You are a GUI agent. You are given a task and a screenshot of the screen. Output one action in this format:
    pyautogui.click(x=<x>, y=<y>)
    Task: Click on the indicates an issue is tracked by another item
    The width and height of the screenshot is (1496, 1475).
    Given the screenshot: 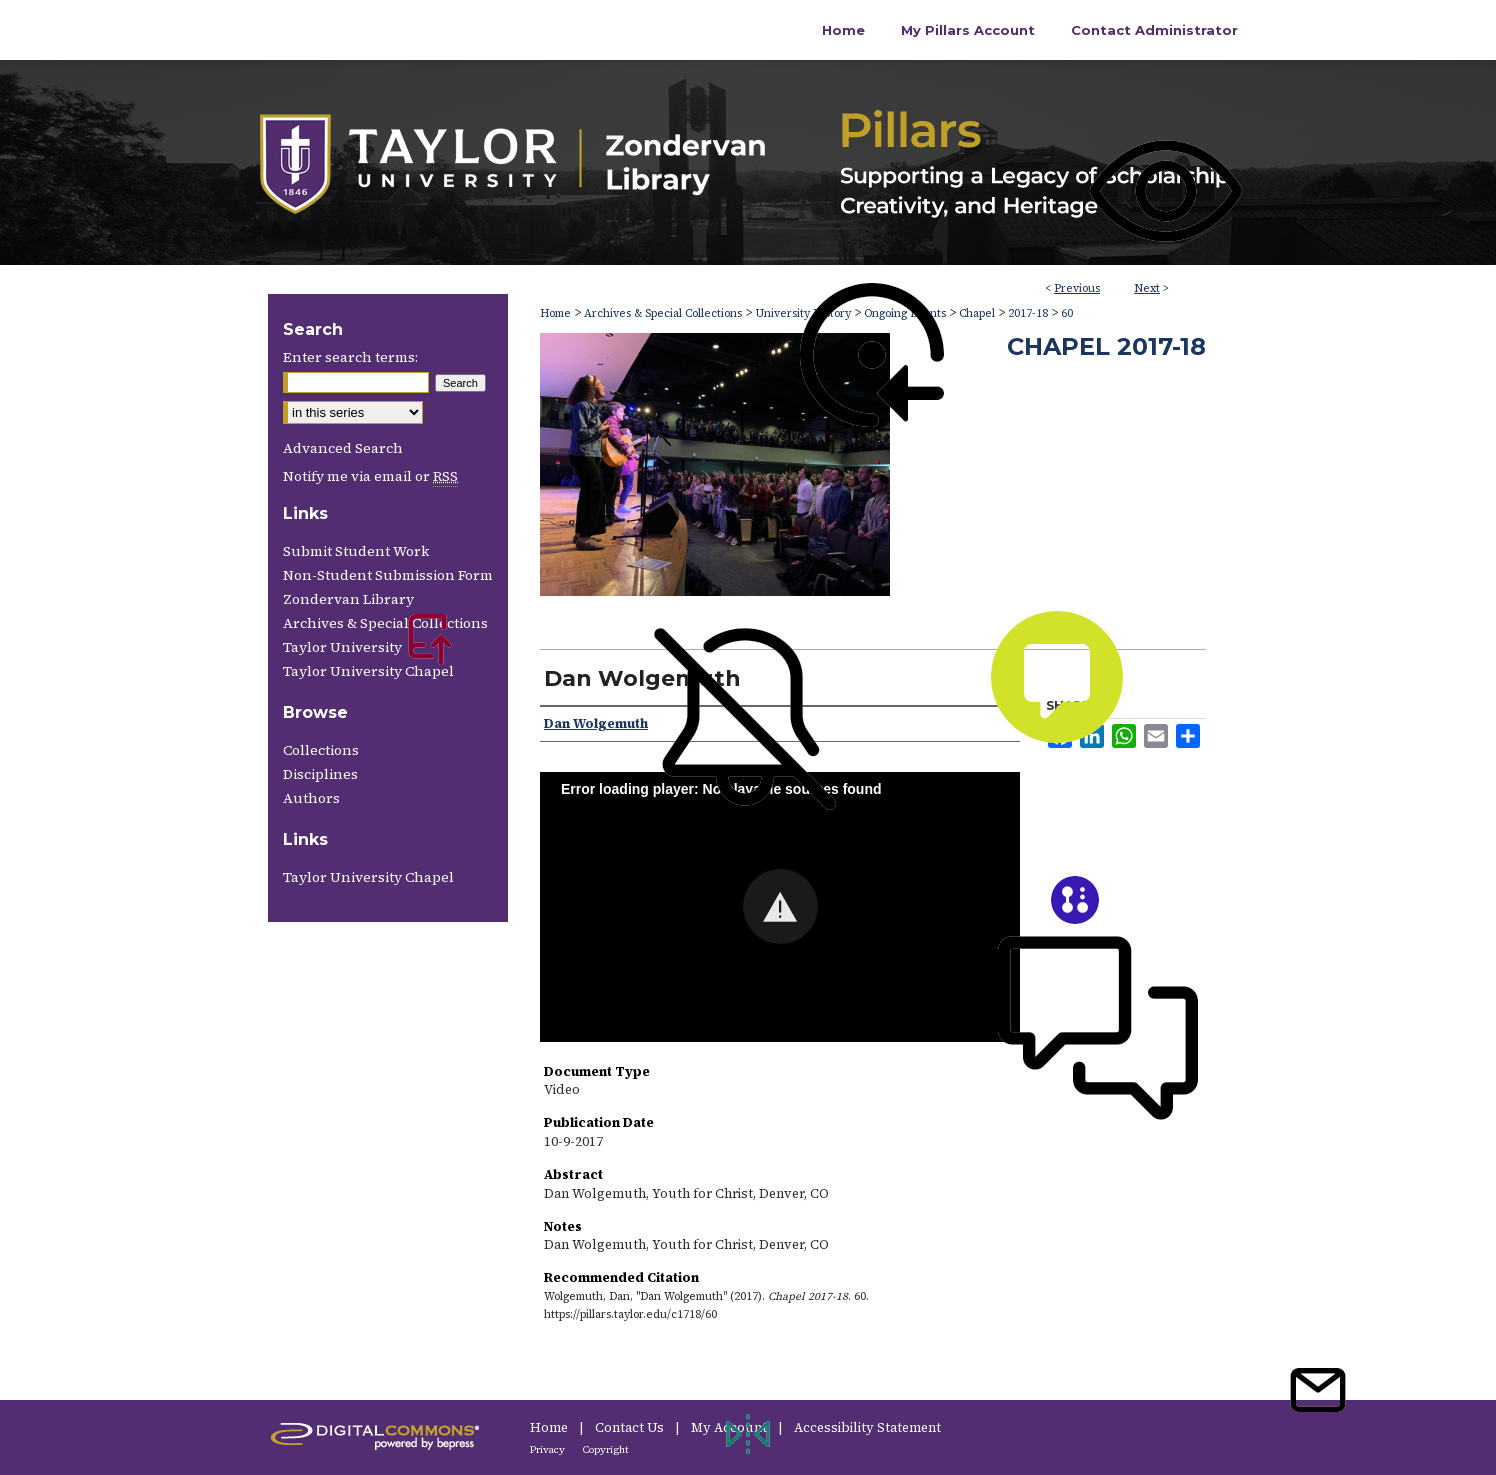 What is the action you would take?
    pyautogui.click(x=872, y=355)
    